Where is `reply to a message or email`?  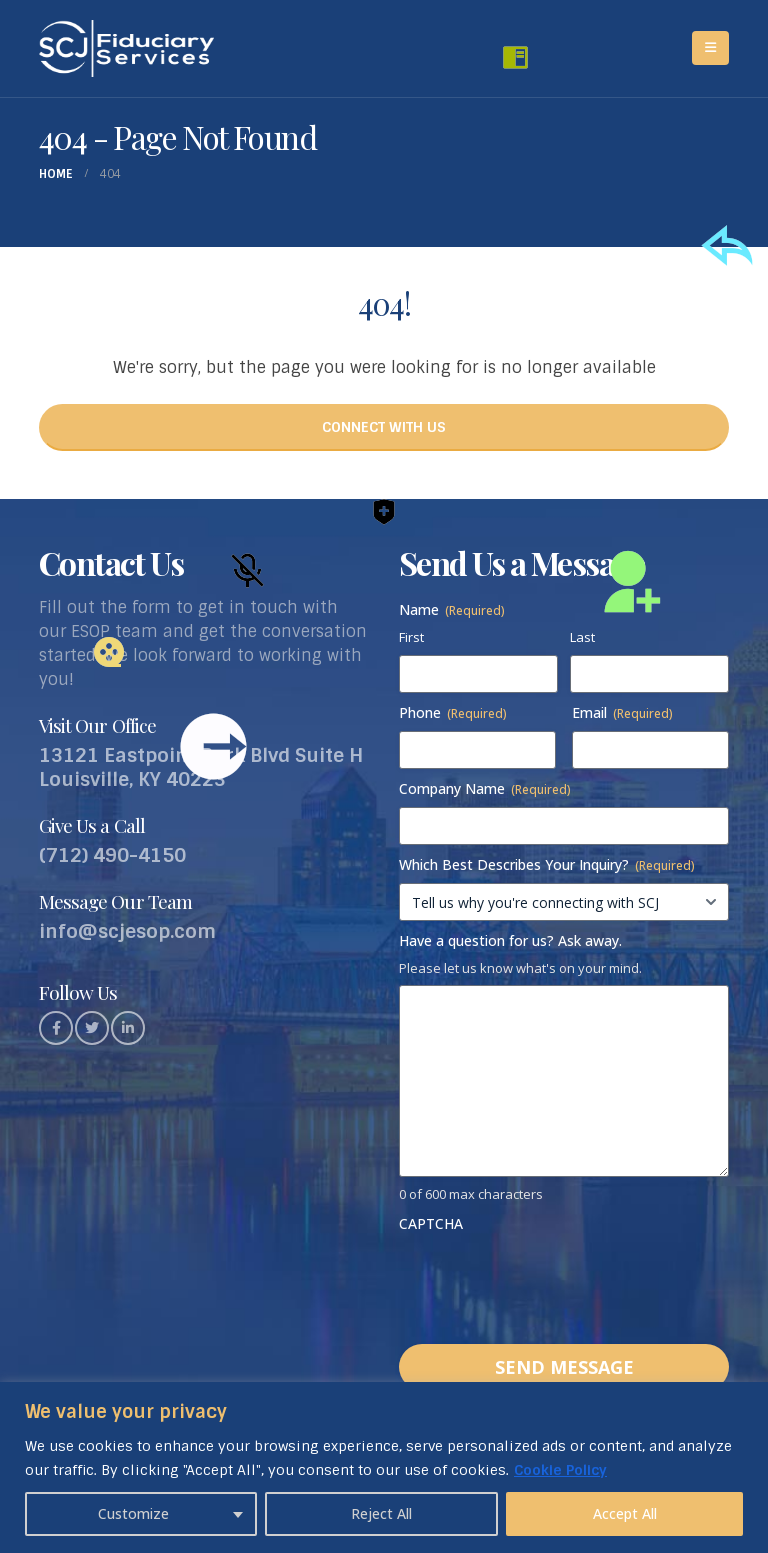
reply to a message or email is located at coordinates (729, 245).